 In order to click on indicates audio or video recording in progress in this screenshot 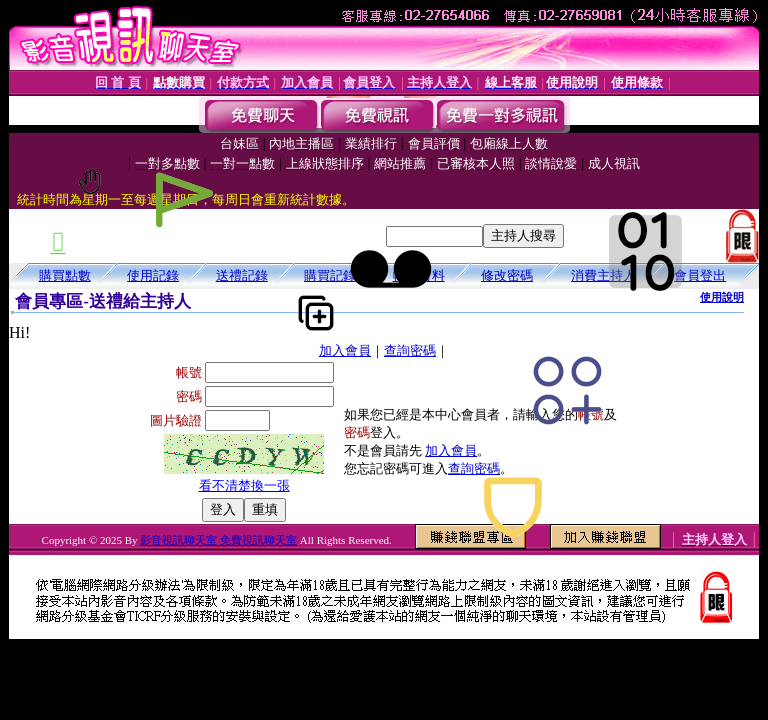, I will do `click(391, 269)`.